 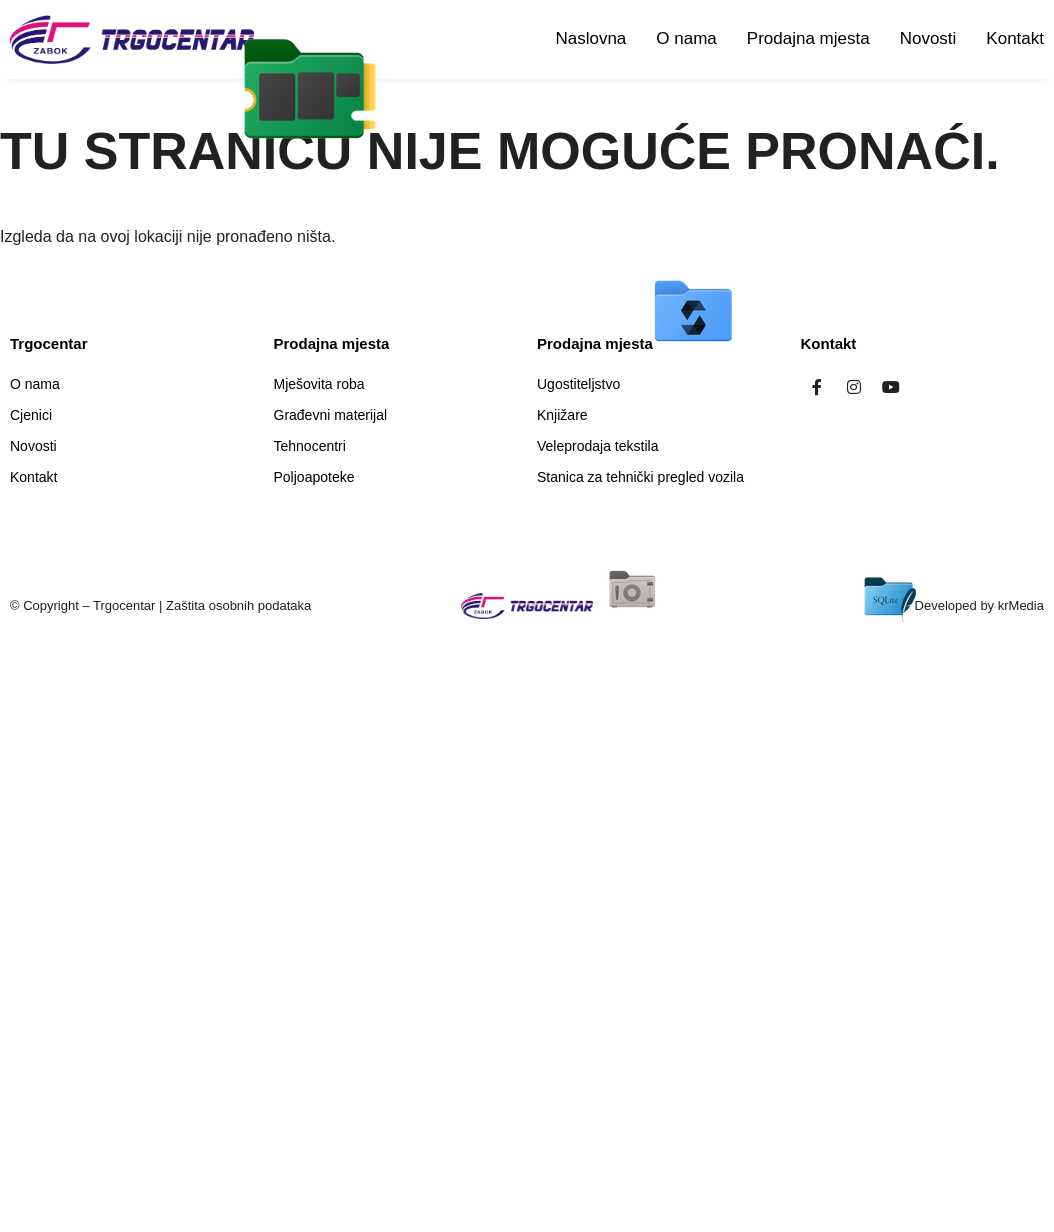 I want to click on folder containing NVMe SSD storage files, so click(x=307, y=92).